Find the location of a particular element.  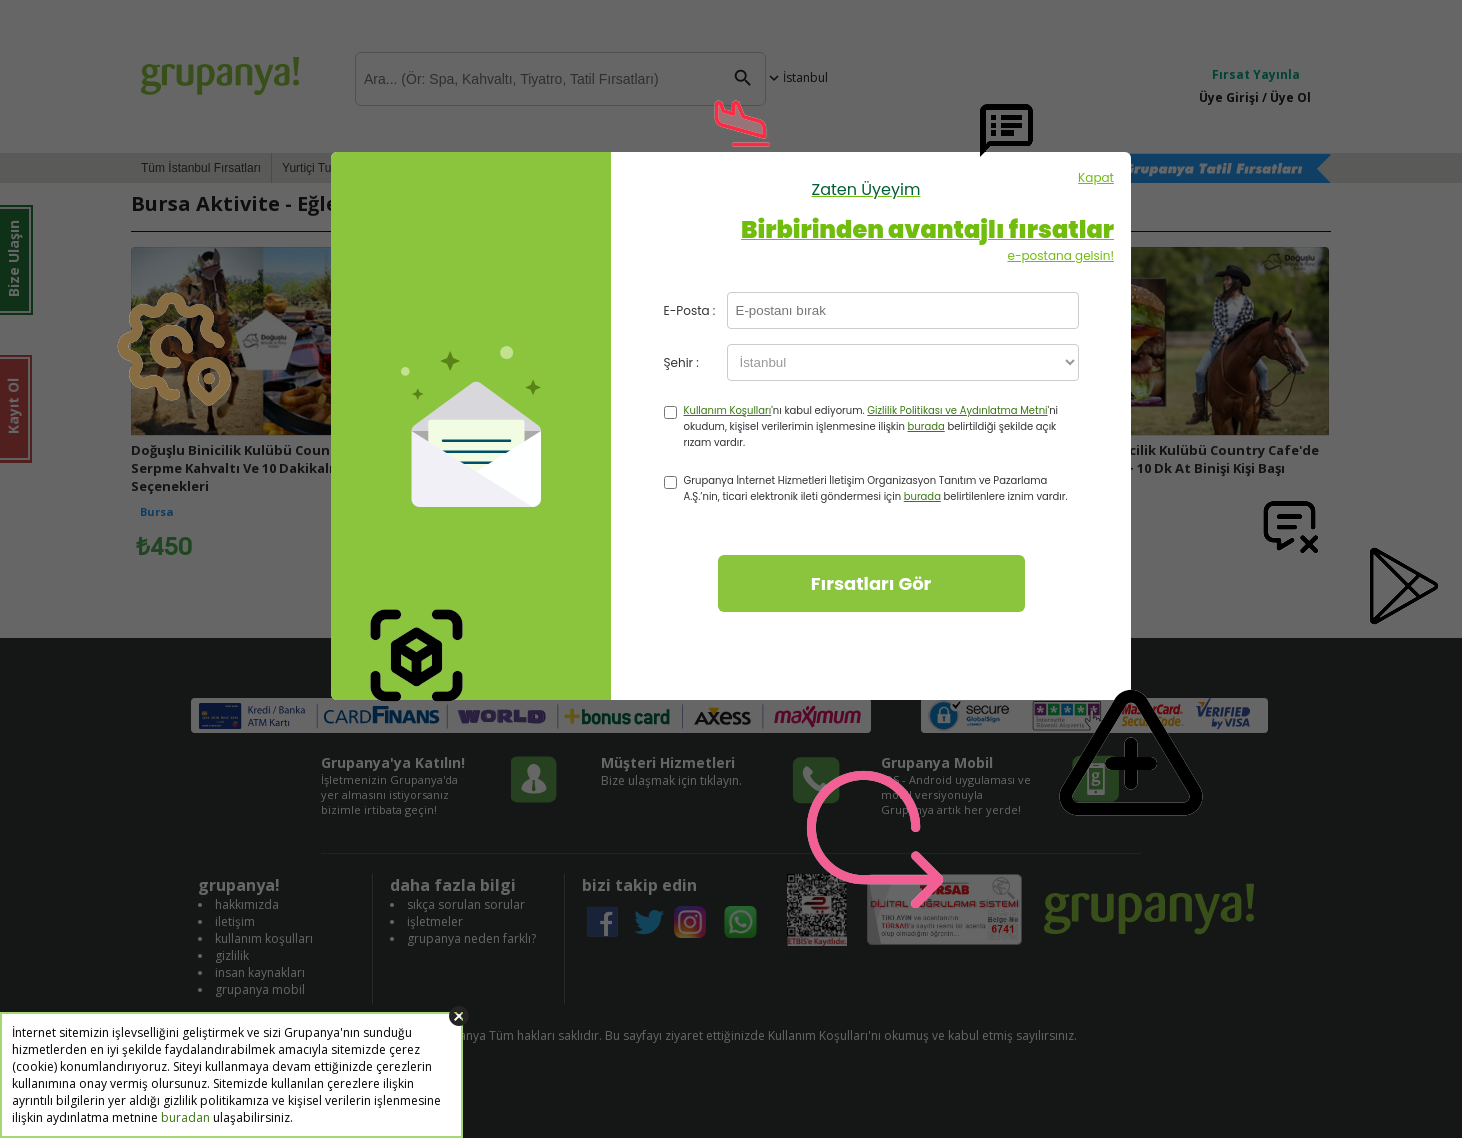

add a new warning or alert is located at coordinates (1131, 757).